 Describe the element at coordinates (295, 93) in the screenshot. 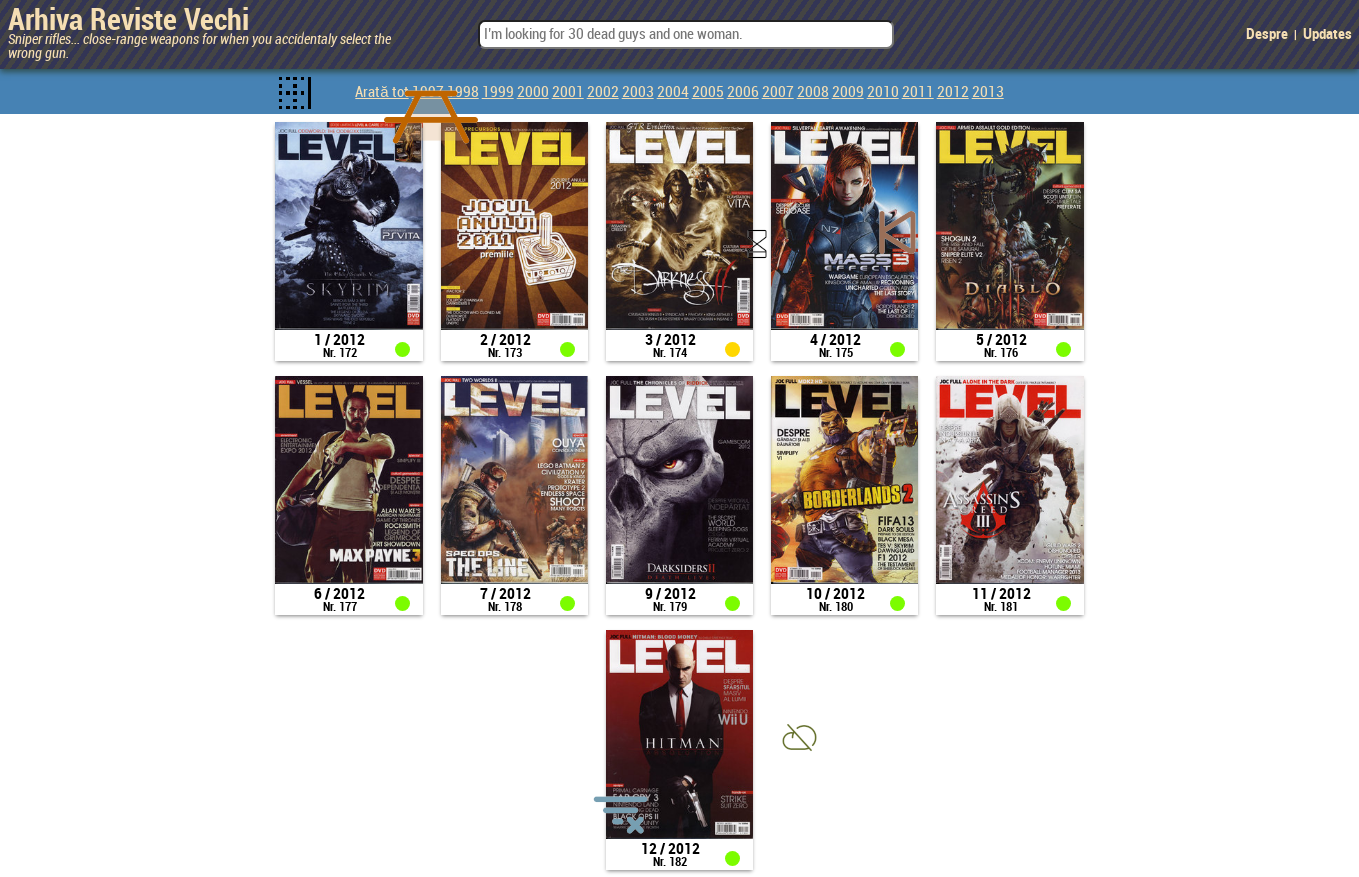

I see `apply border to the right edge of a cell or selection` at that location.